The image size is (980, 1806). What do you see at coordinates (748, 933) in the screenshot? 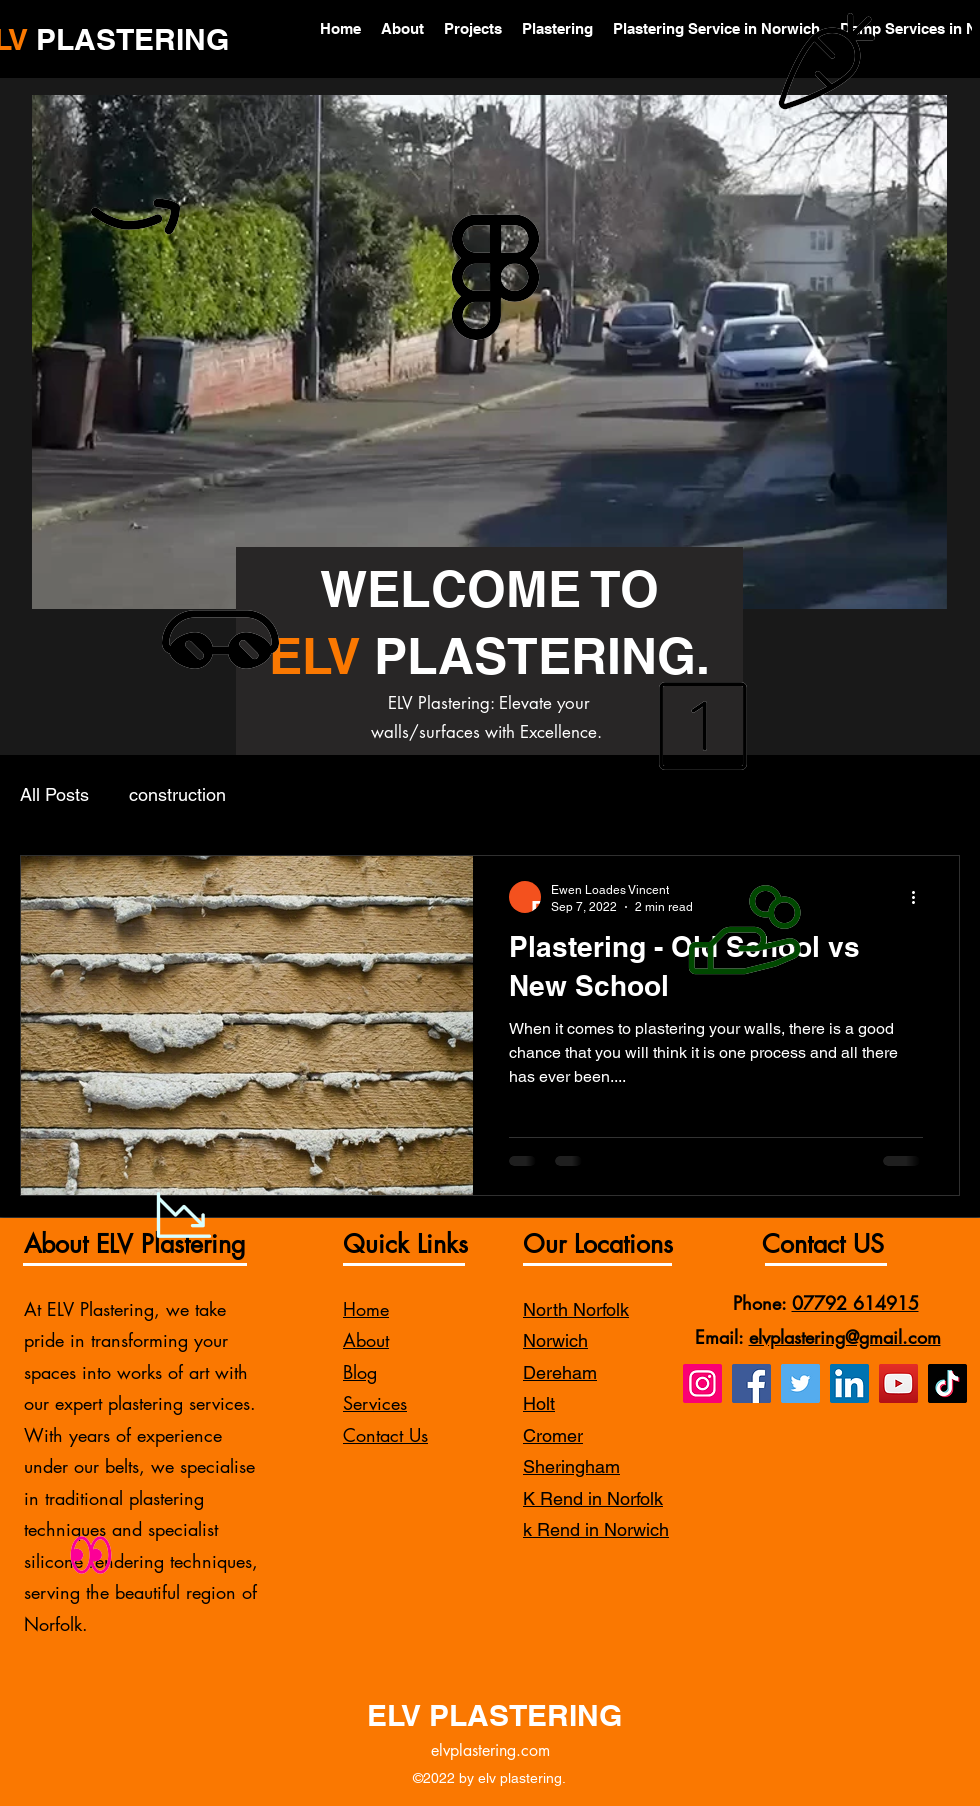
I see `make a payment or donation` at bounding box center [748, 933].